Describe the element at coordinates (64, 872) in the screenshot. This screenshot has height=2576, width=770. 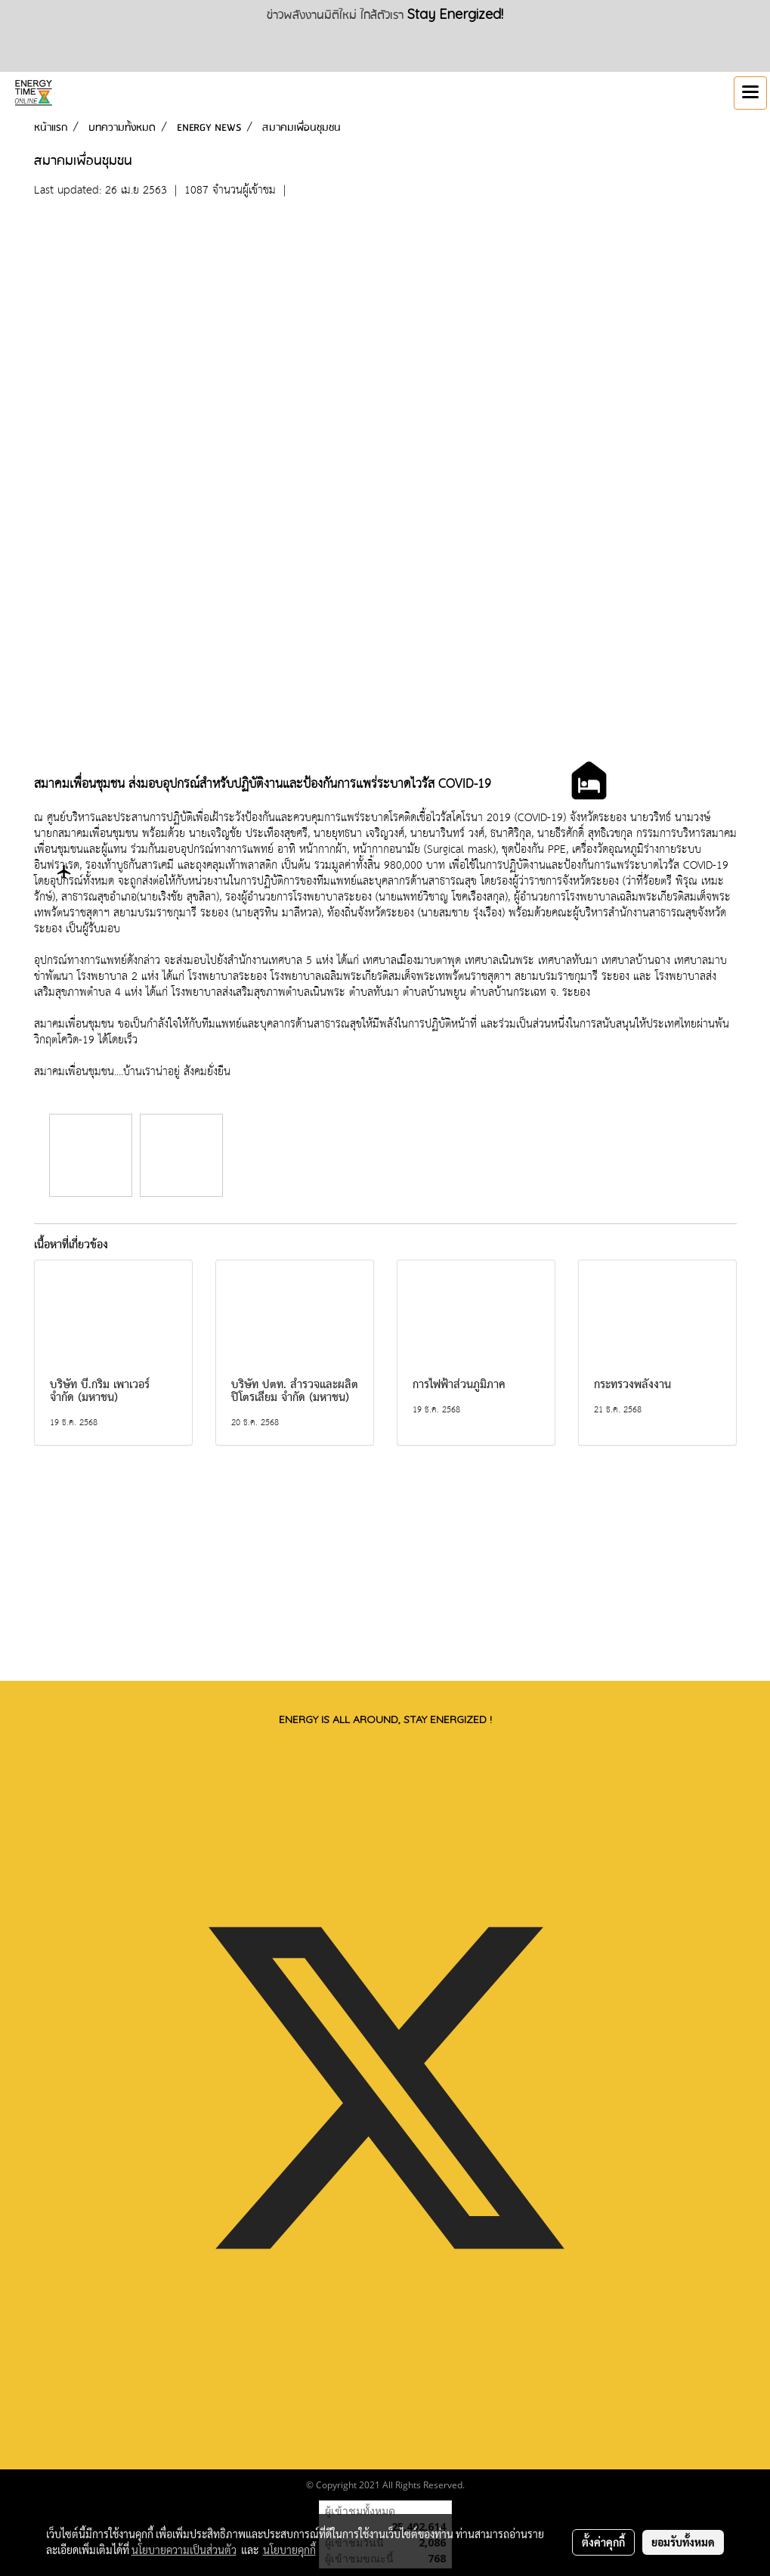
I see `access flight booking or travel options` at that location.